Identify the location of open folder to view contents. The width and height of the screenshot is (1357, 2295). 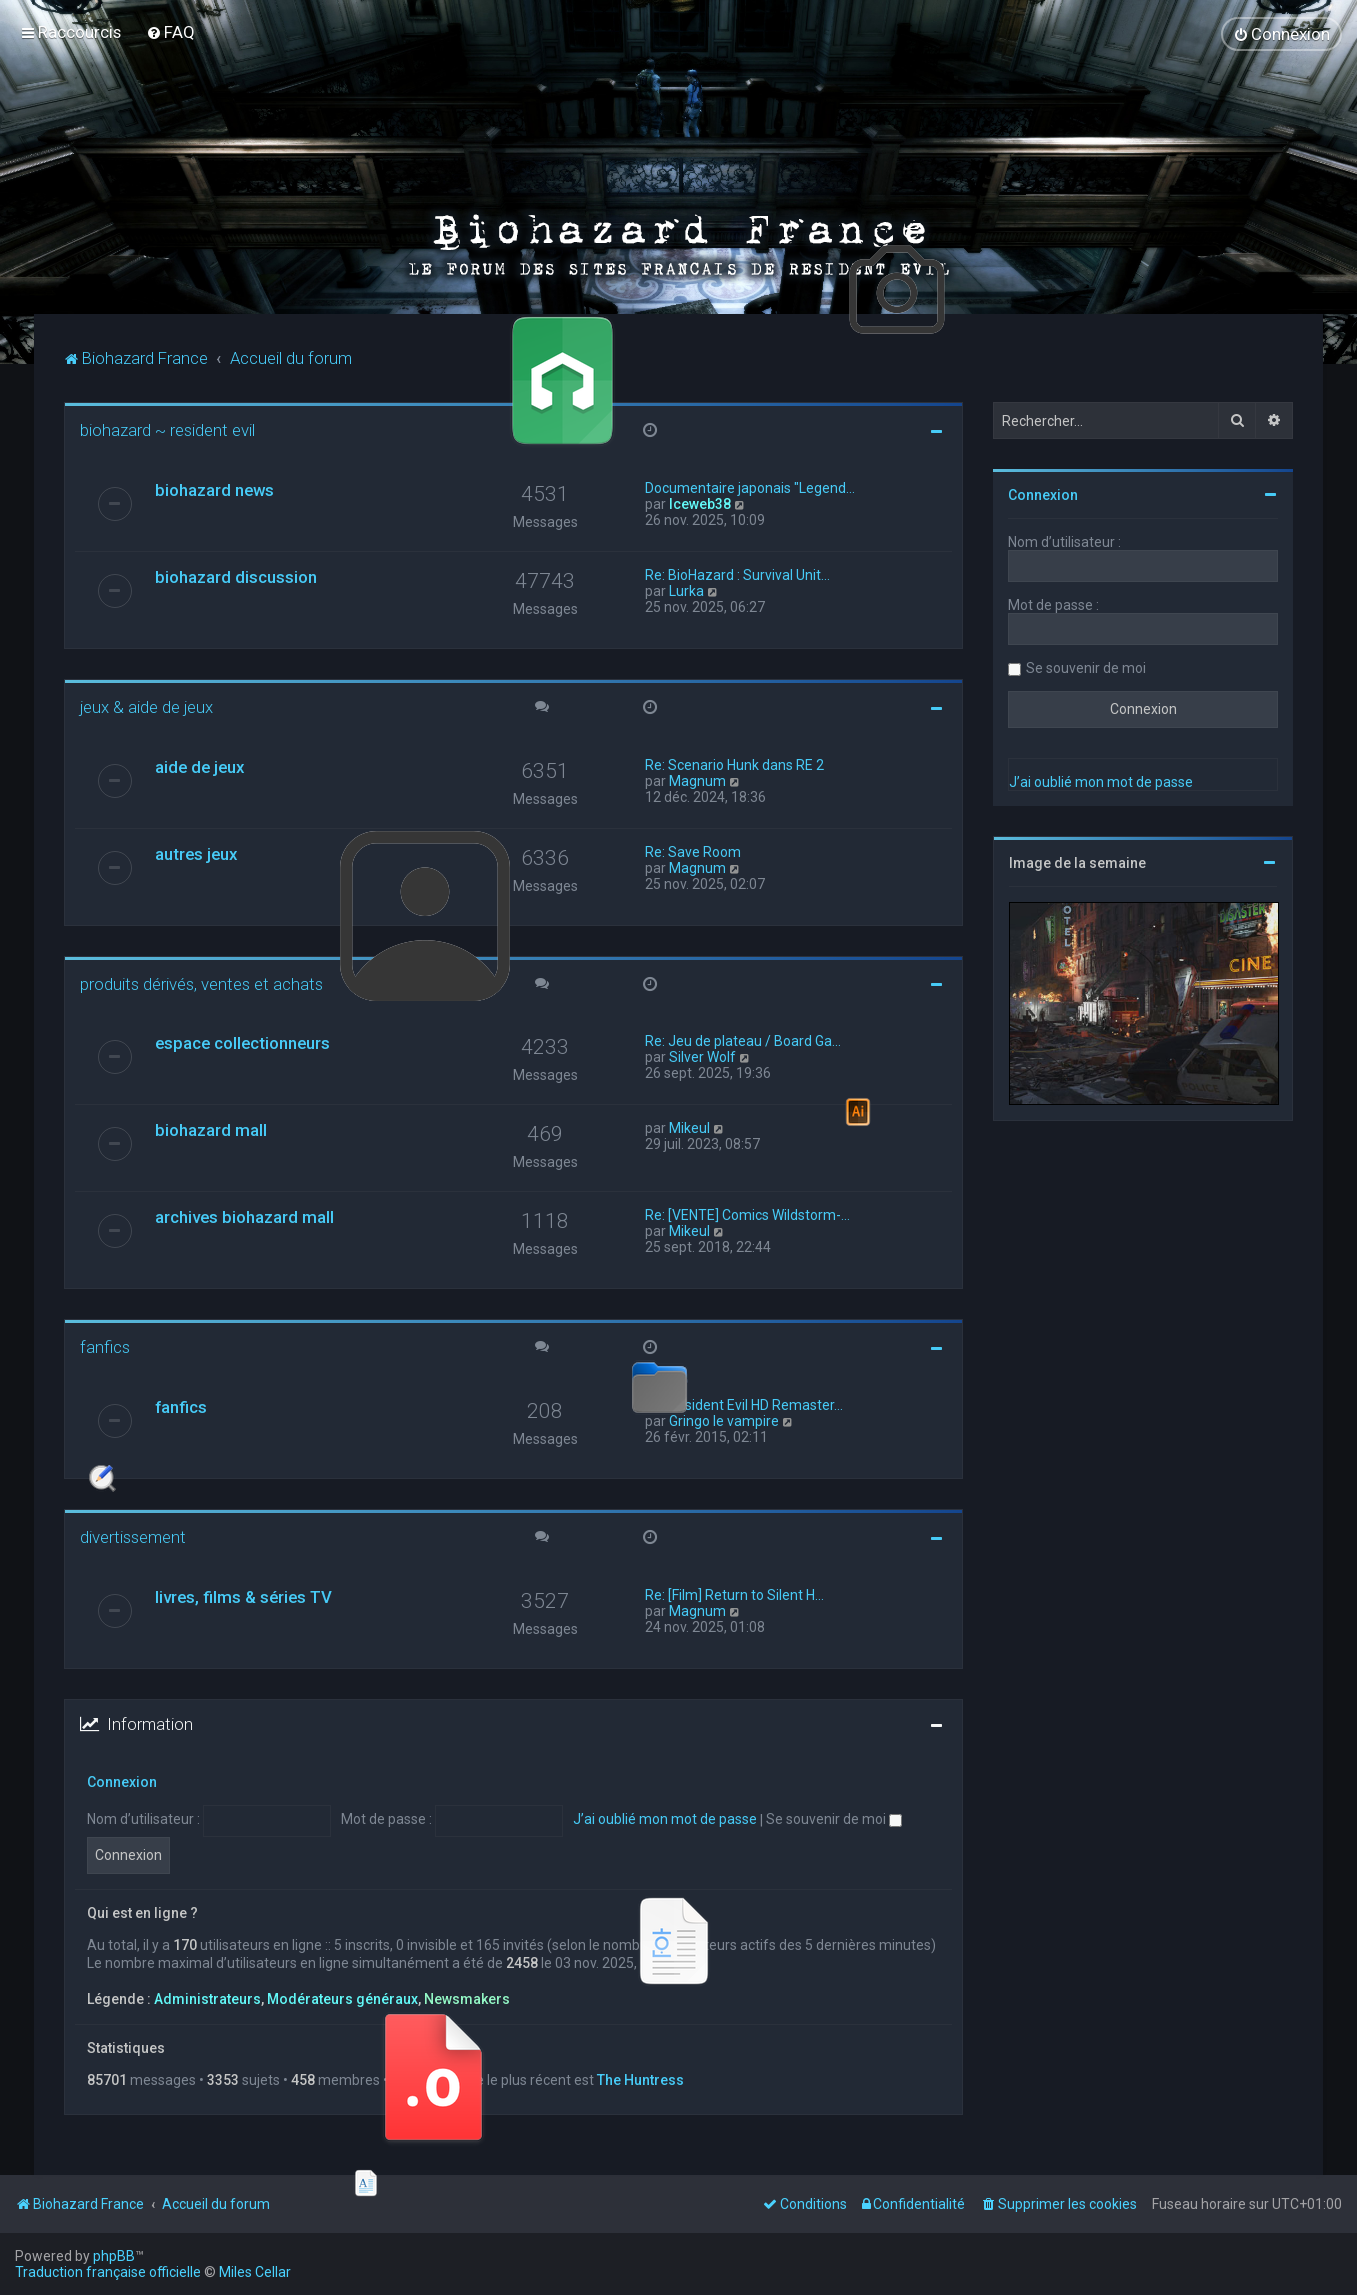
(659, 1387).